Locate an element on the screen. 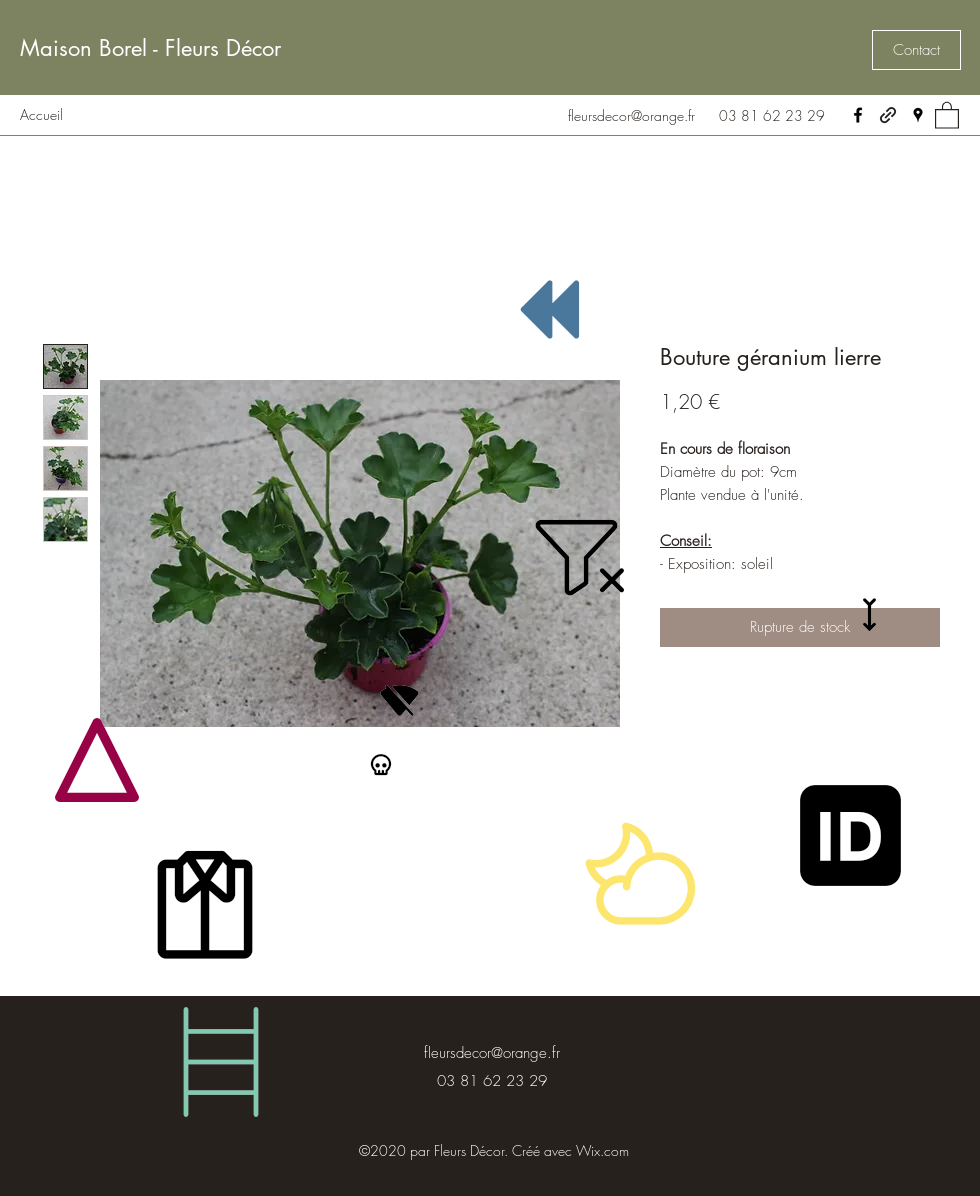 The image size is (980, 1196). clear all active filters is located at coordinates (576, 554).